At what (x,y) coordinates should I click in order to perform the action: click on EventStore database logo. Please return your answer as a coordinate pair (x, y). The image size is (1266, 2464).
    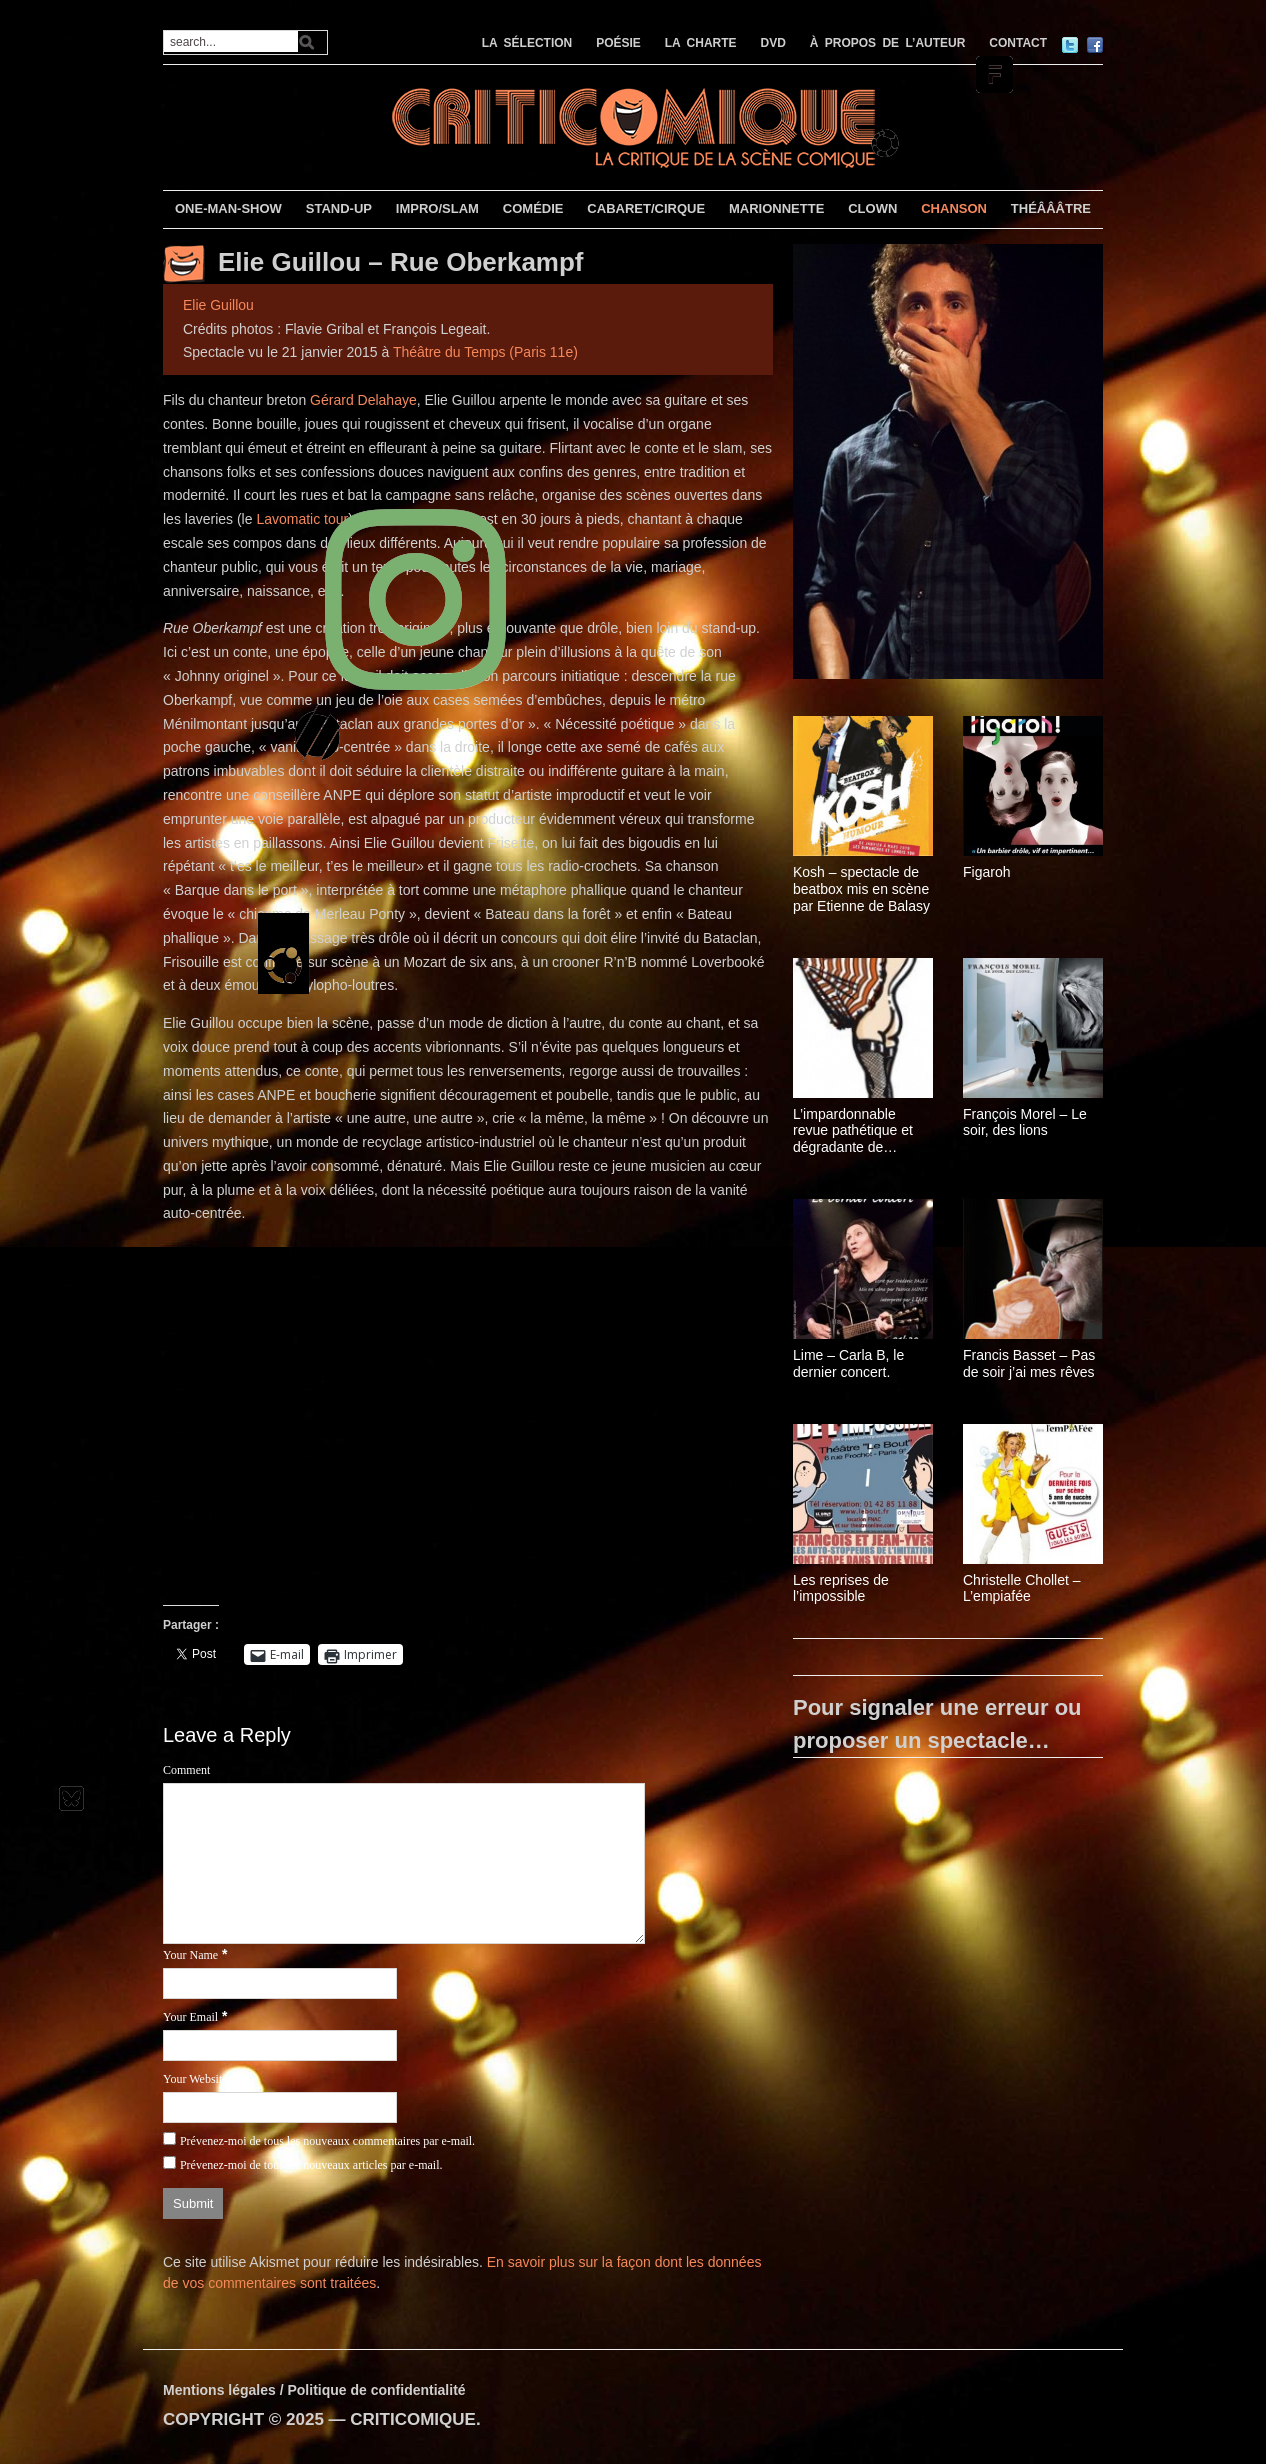
    Looking at the image, I should click on (885, 143).